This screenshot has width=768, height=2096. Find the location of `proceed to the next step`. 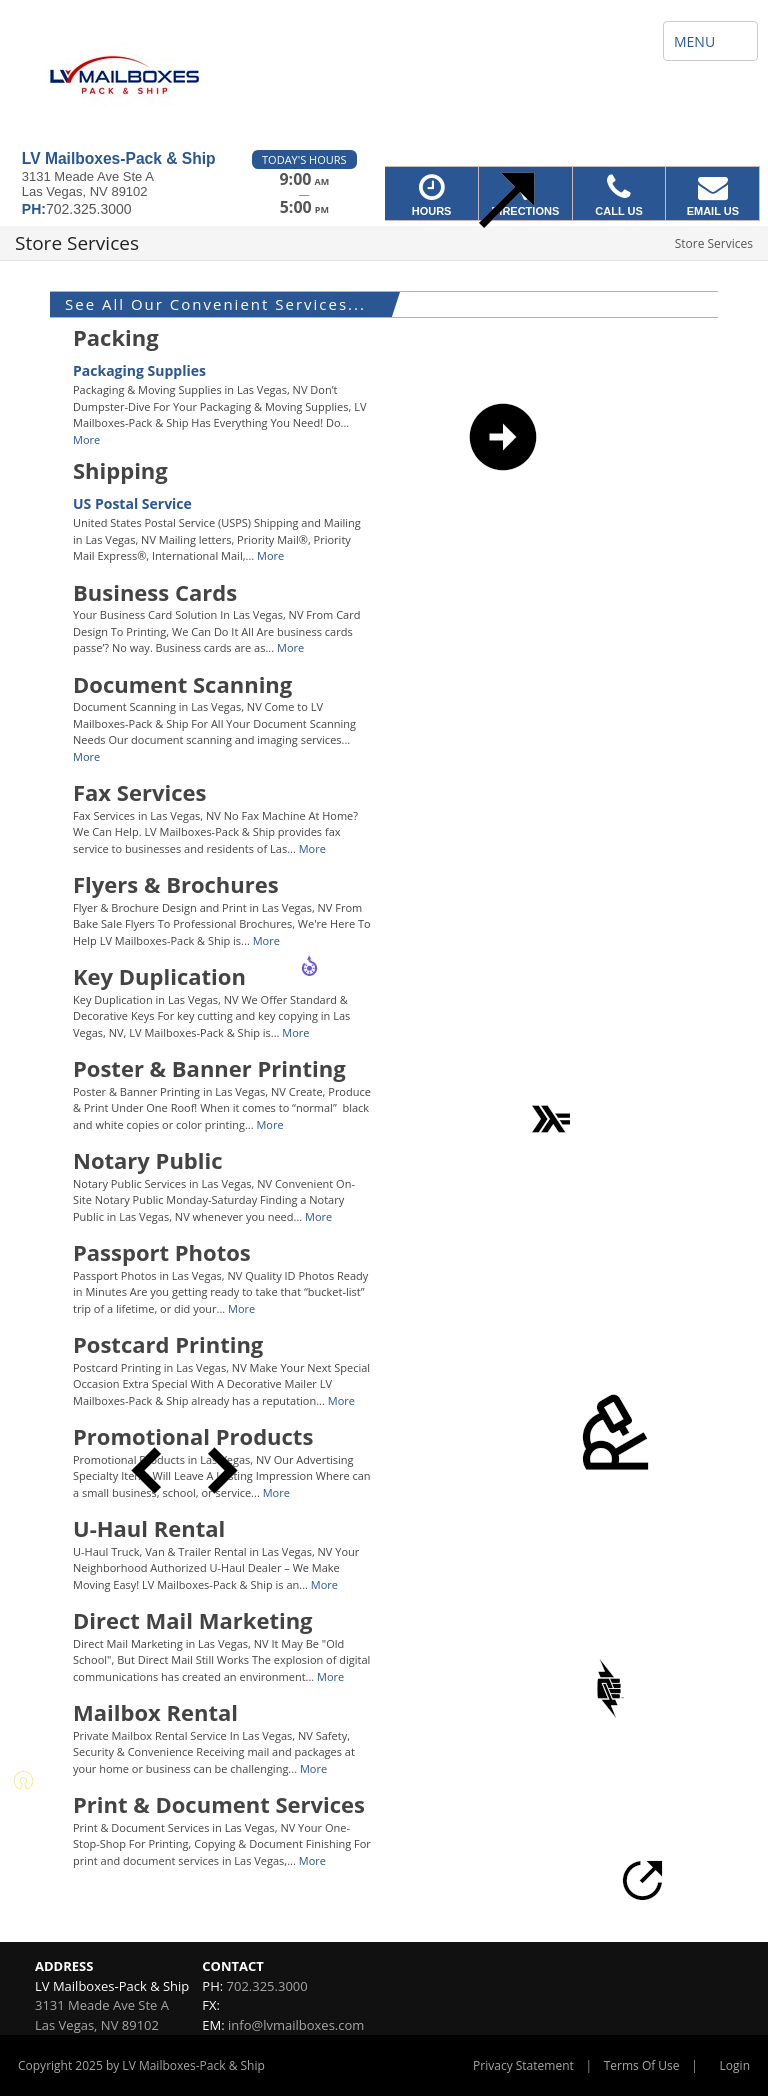

proceed to the next step is located at coordinates (503, 437).